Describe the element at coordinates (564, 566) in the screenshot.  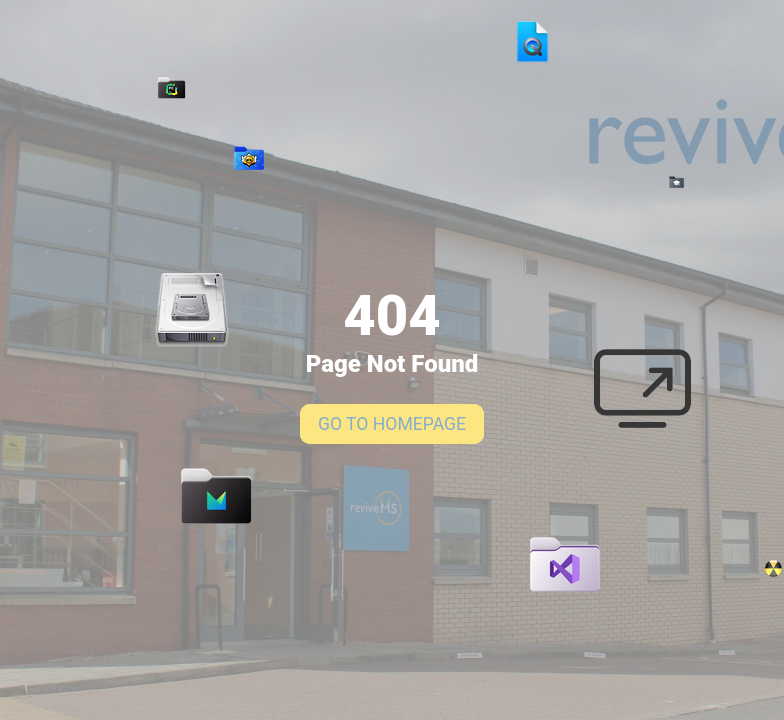
I see `open visual studio project files folder` at that location.